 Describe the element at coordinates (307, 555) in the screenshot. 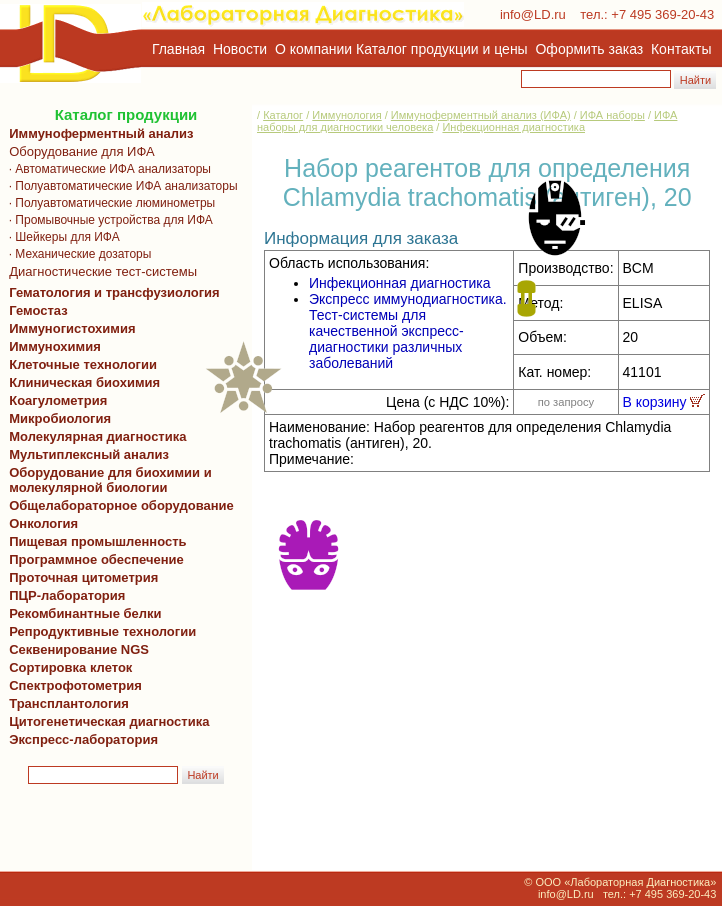

I see `access brain training or cognitive games` at that location.